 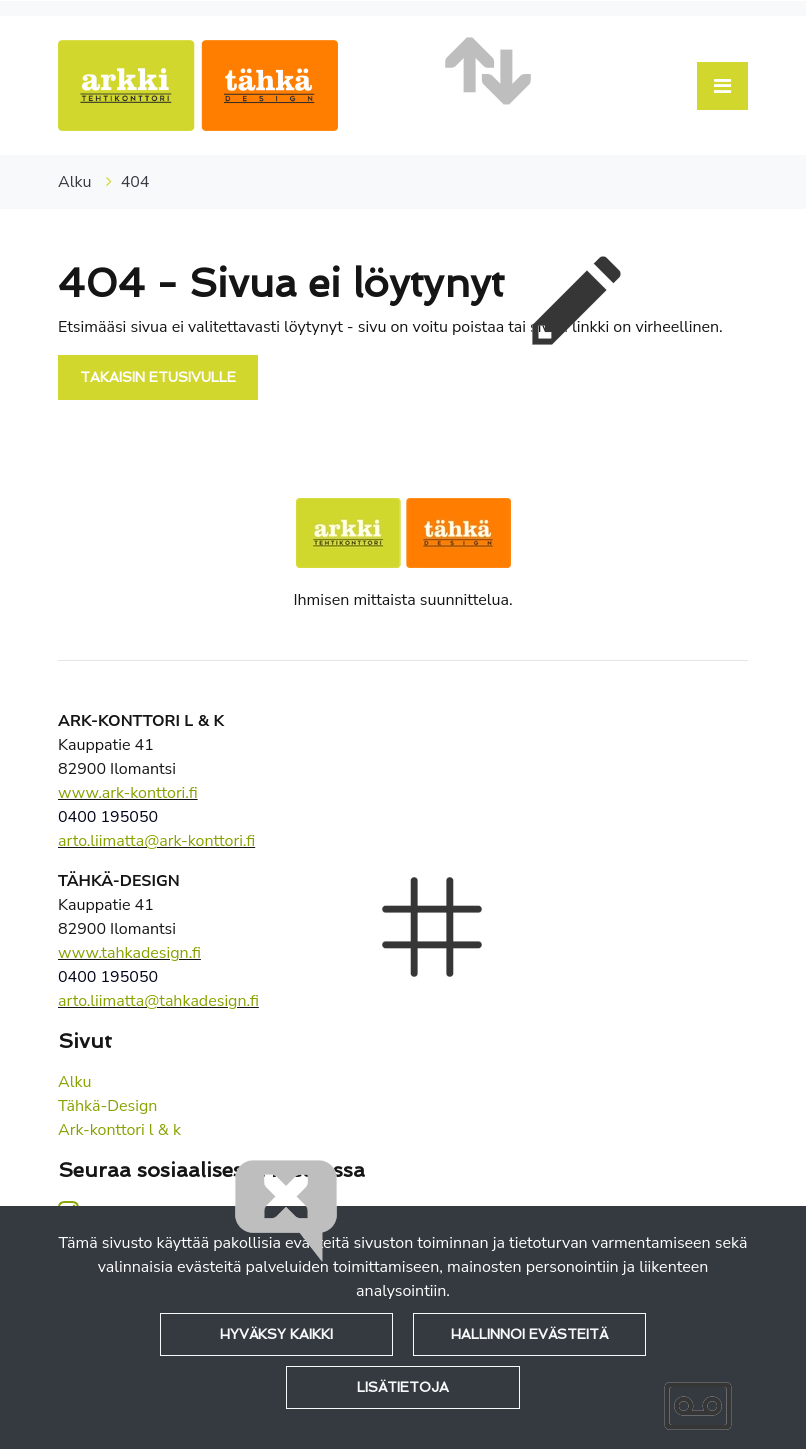 I want to click on sync or refresh email inbox, so click(x=488, y=74).